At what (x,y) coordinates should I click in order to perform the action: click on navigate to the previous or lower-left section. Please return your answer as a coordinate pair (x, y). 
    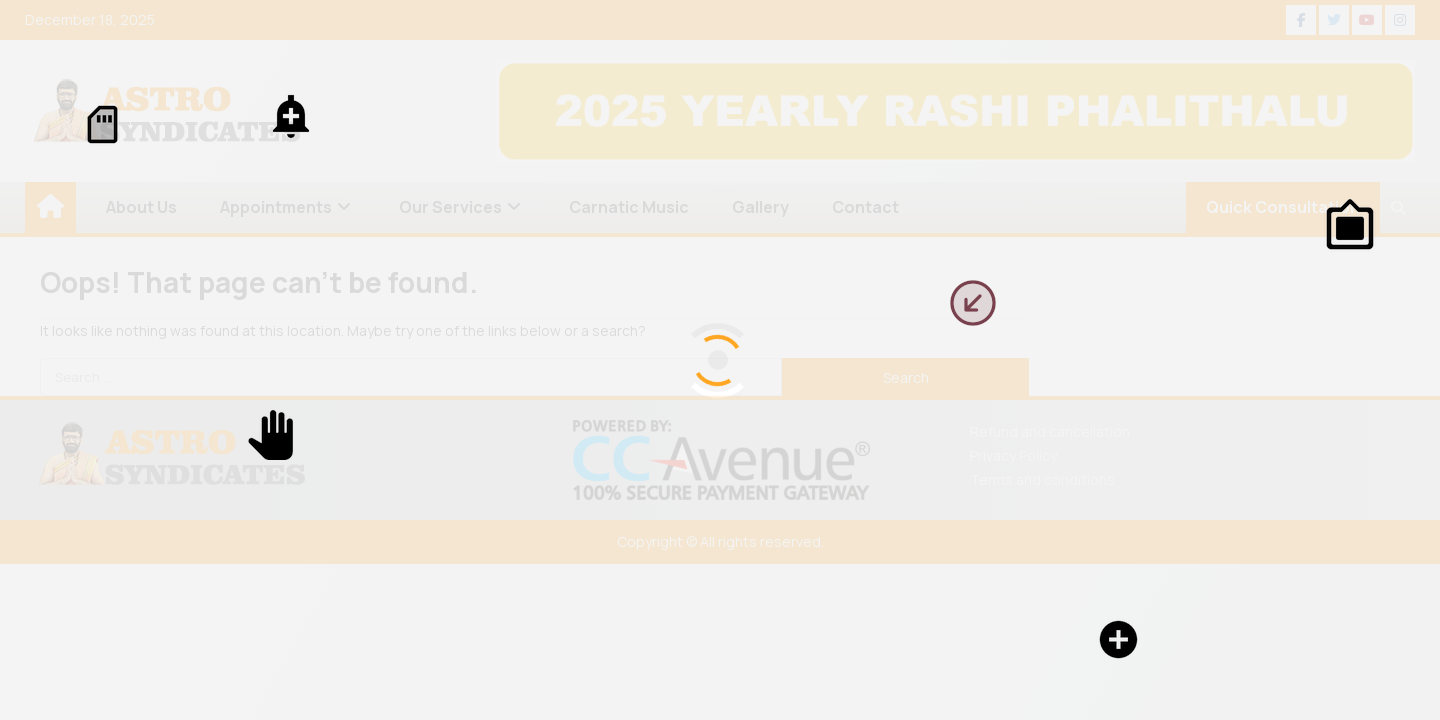
    Looking at the image, I should click on (973, 303).